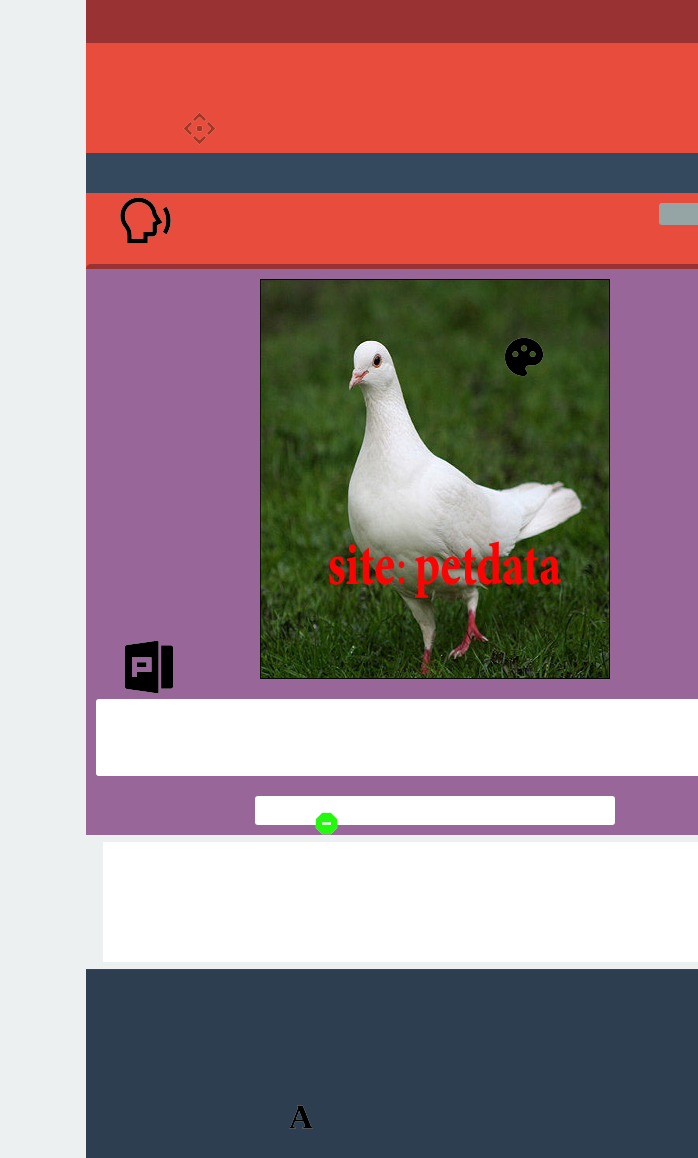  What do you see at coordinates (301, 1117) in the screenshot?
I see `link to academia.edu profile` at bounding box center [301, 1117].